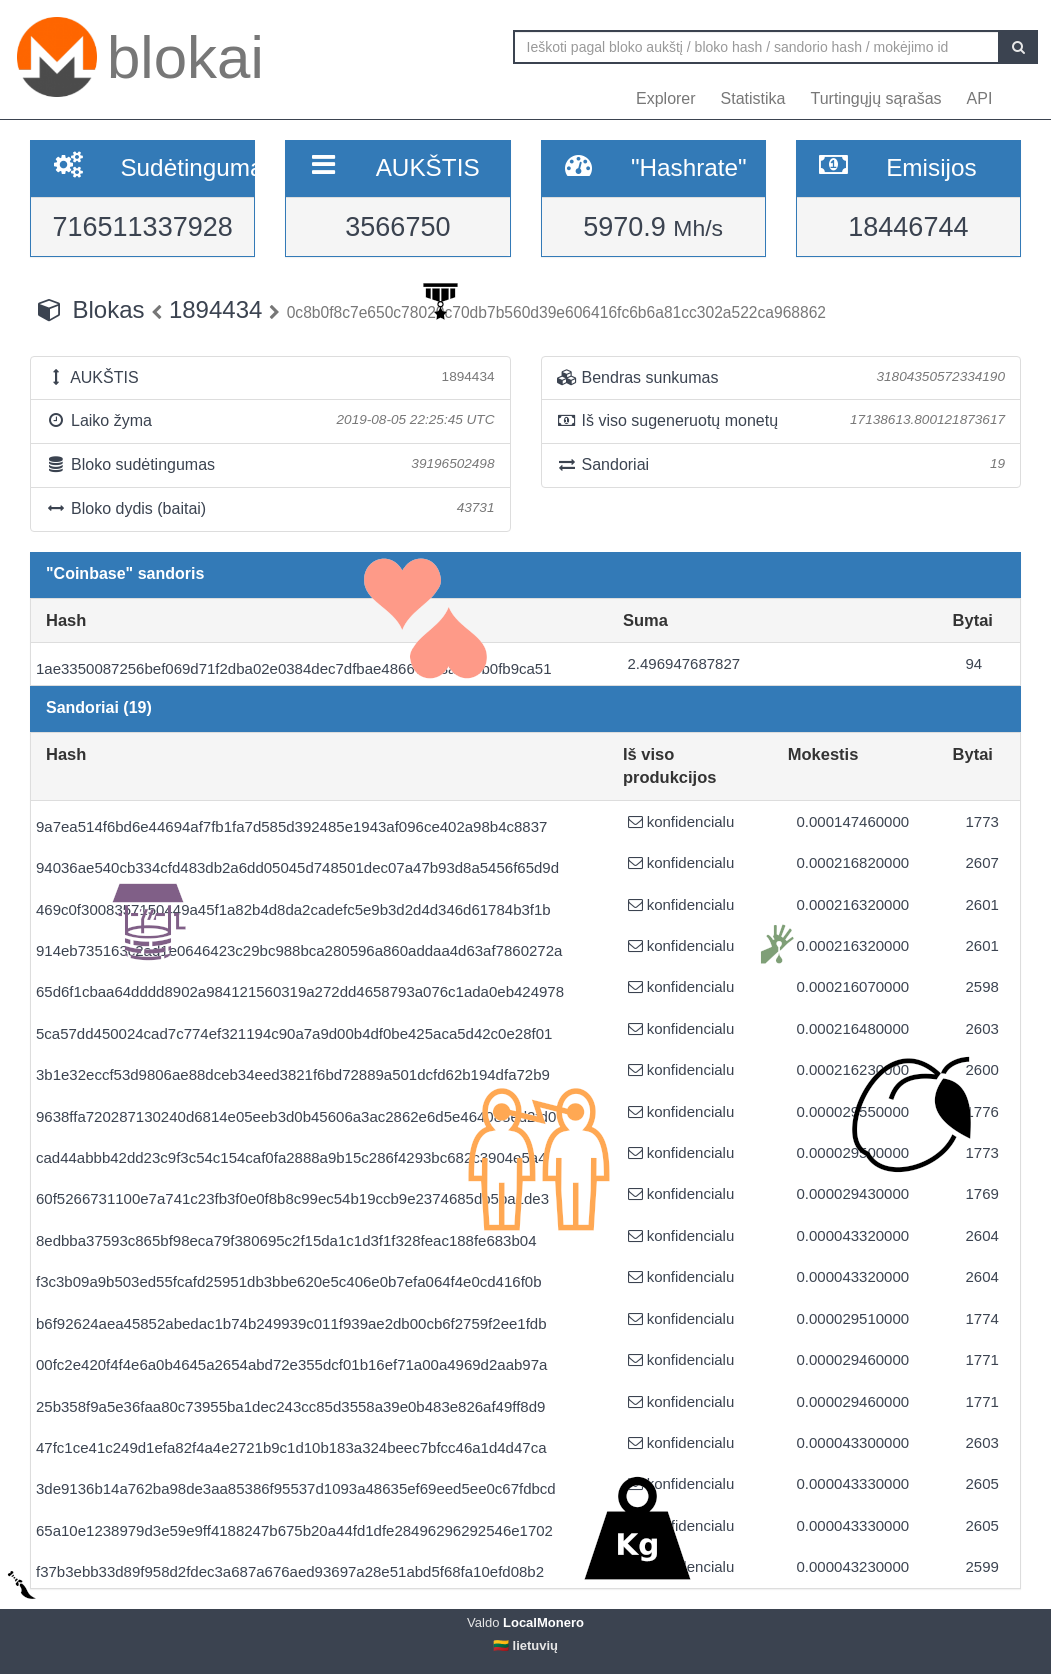 The width and height of the screenshot is (1051, 1674). What do you see at coordinates (637, 1526) in the screenshot?
I see `adjust item weight or mass settings` at bounding box center [637, 1526].